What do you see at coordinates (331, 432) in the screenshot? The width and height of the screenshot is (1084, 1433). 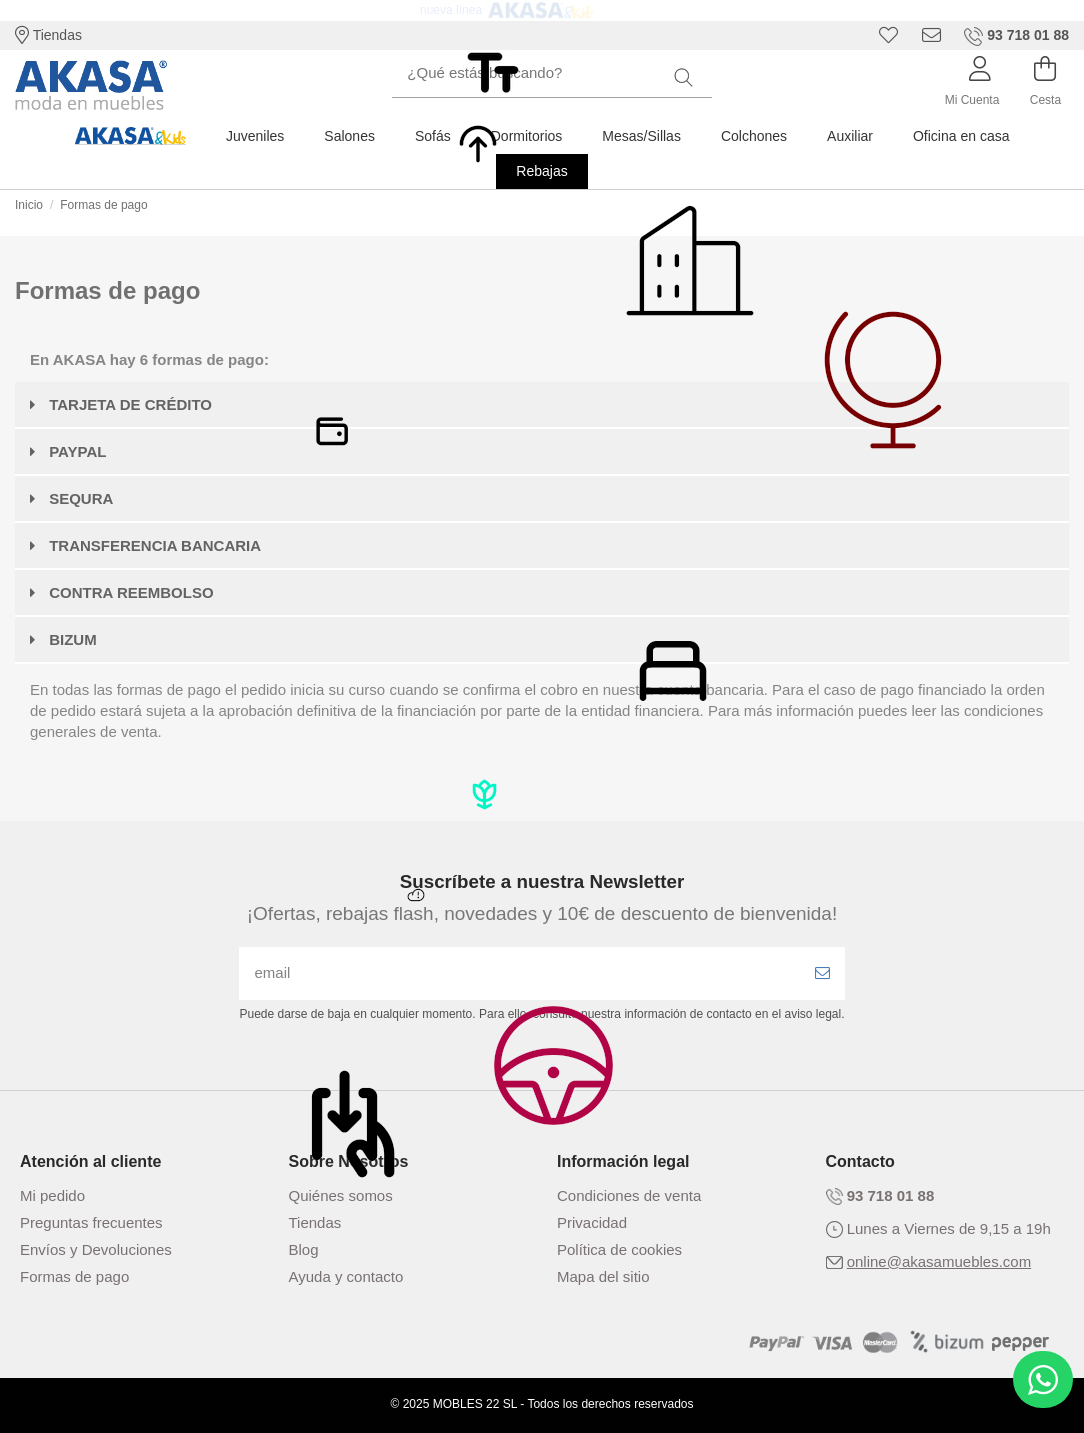 I see `access your wallet or payment methods` at bounding box center [331, 432].